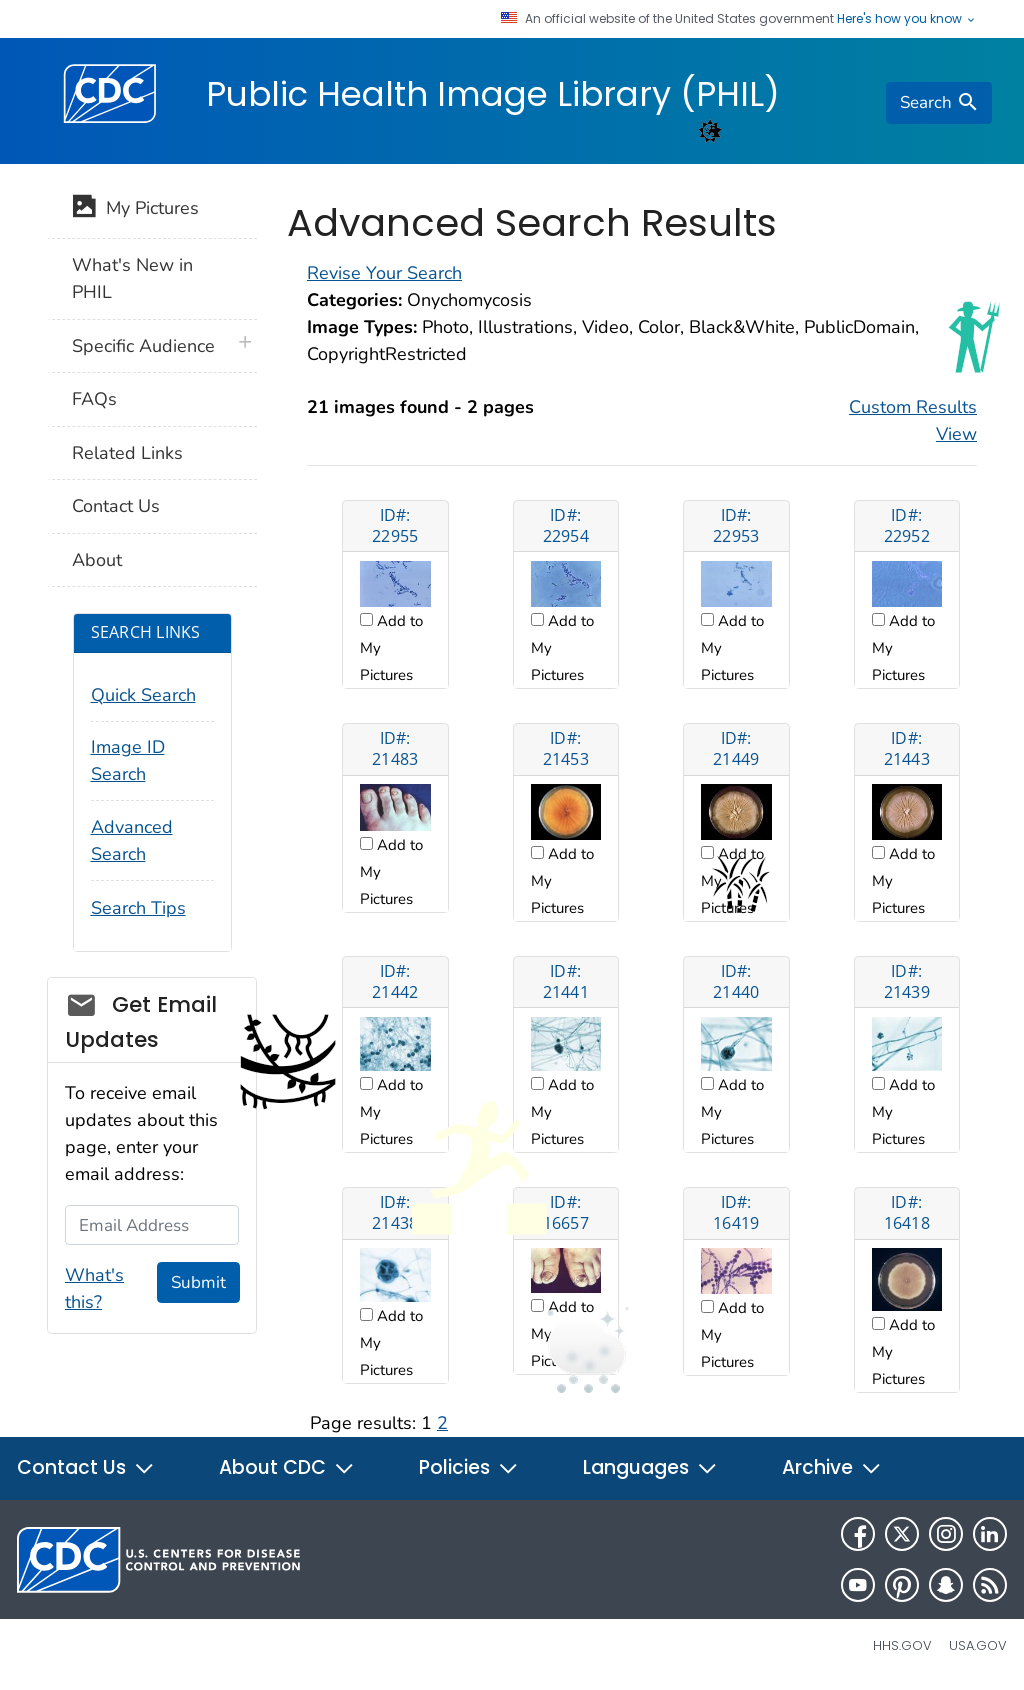 This screenshot has width=1024, height=1690. Describe the element at coordinates (588, 1350) in the screenshot. I see `indicates snowy weather conditions at night` at that location.